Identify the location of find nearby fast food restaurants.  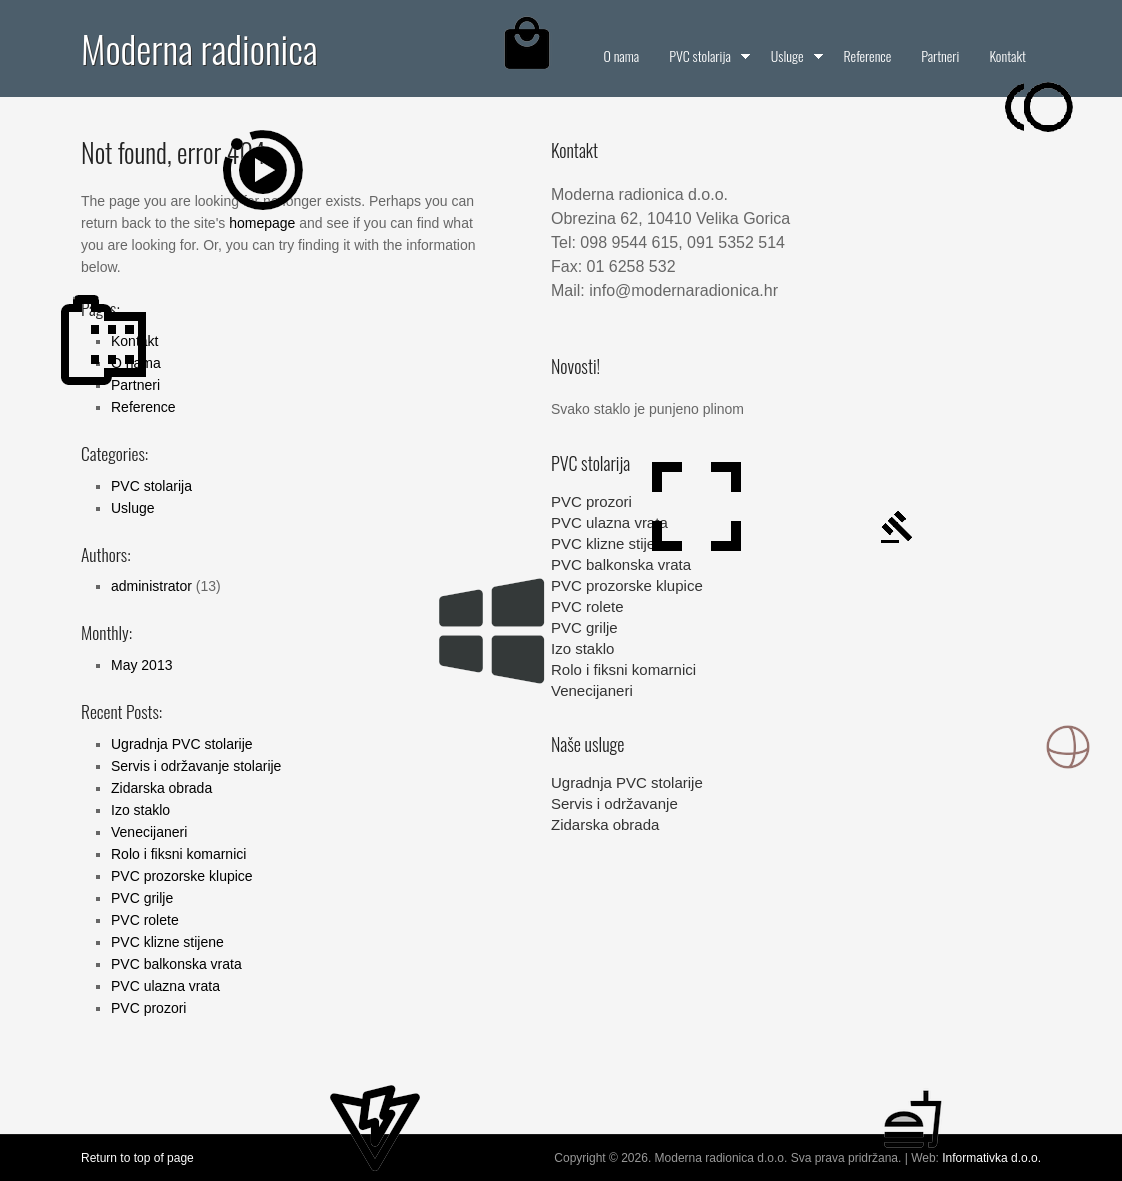
(913, 1119).